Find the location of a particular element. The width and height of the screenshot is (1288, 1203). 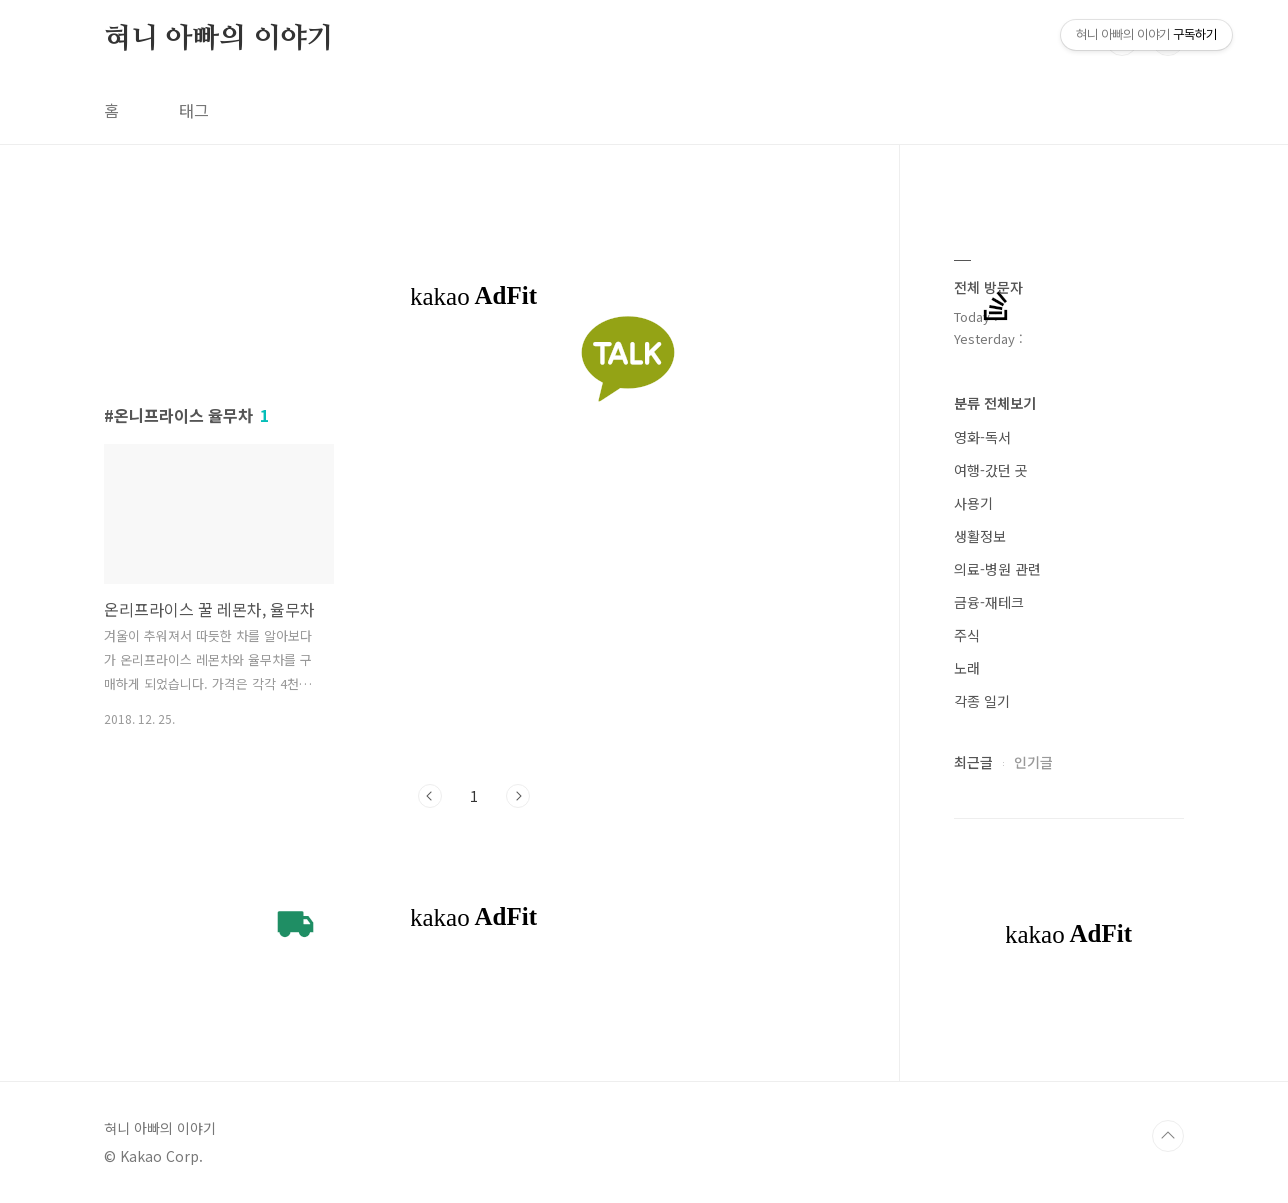

visit stack overflow website is located at coordinates (995, 305).